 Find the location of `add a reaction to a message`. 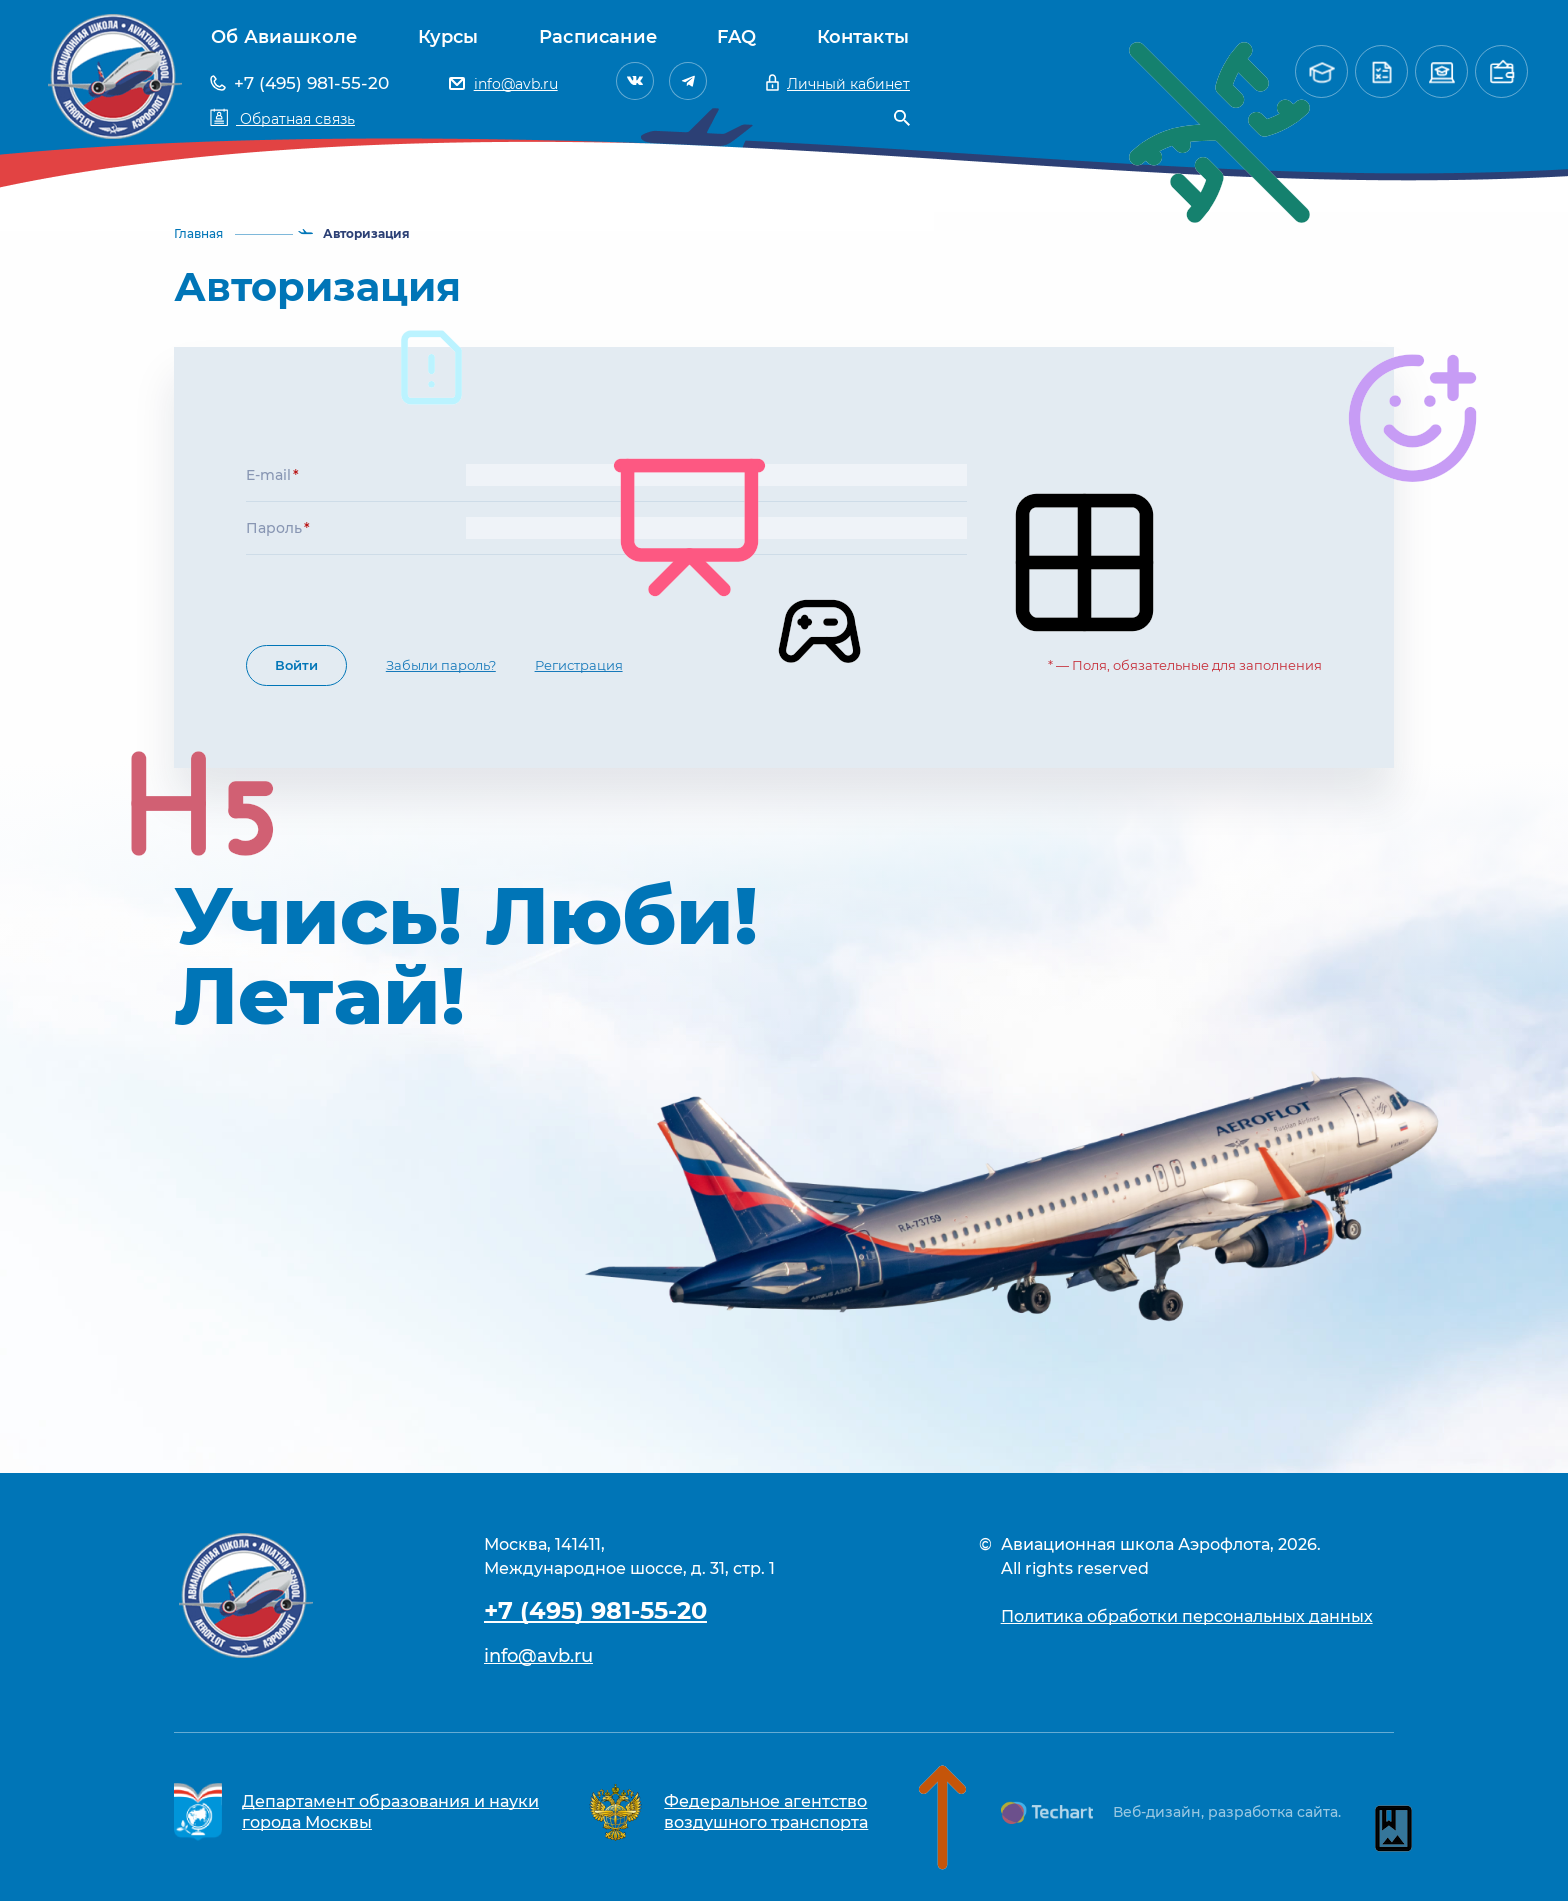

add a reaction to a message is located at coordinates (1412, 418).